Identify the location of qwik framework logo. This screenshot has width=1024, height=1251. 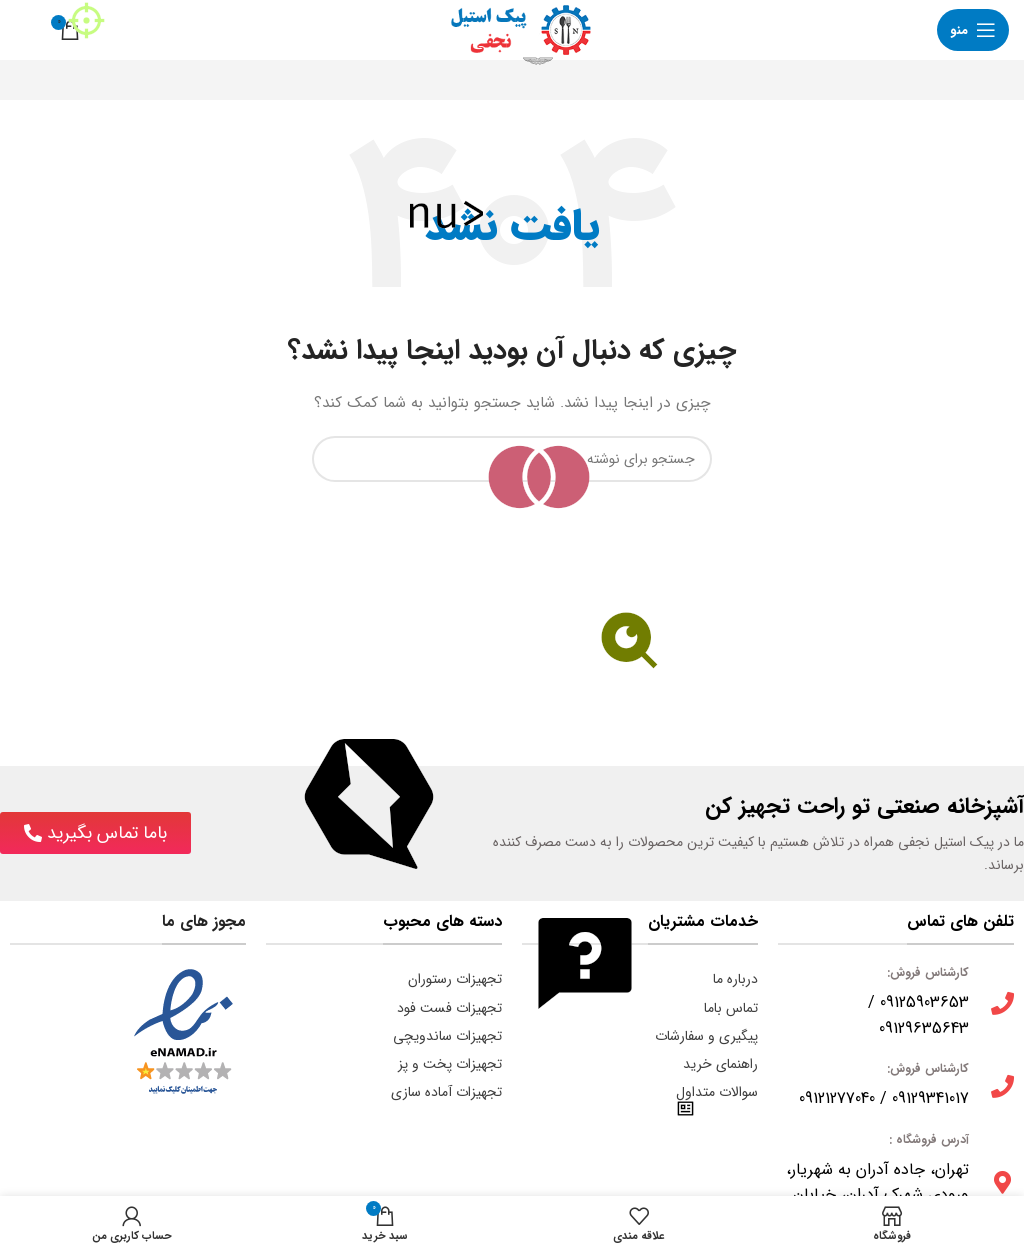
(369, 804).